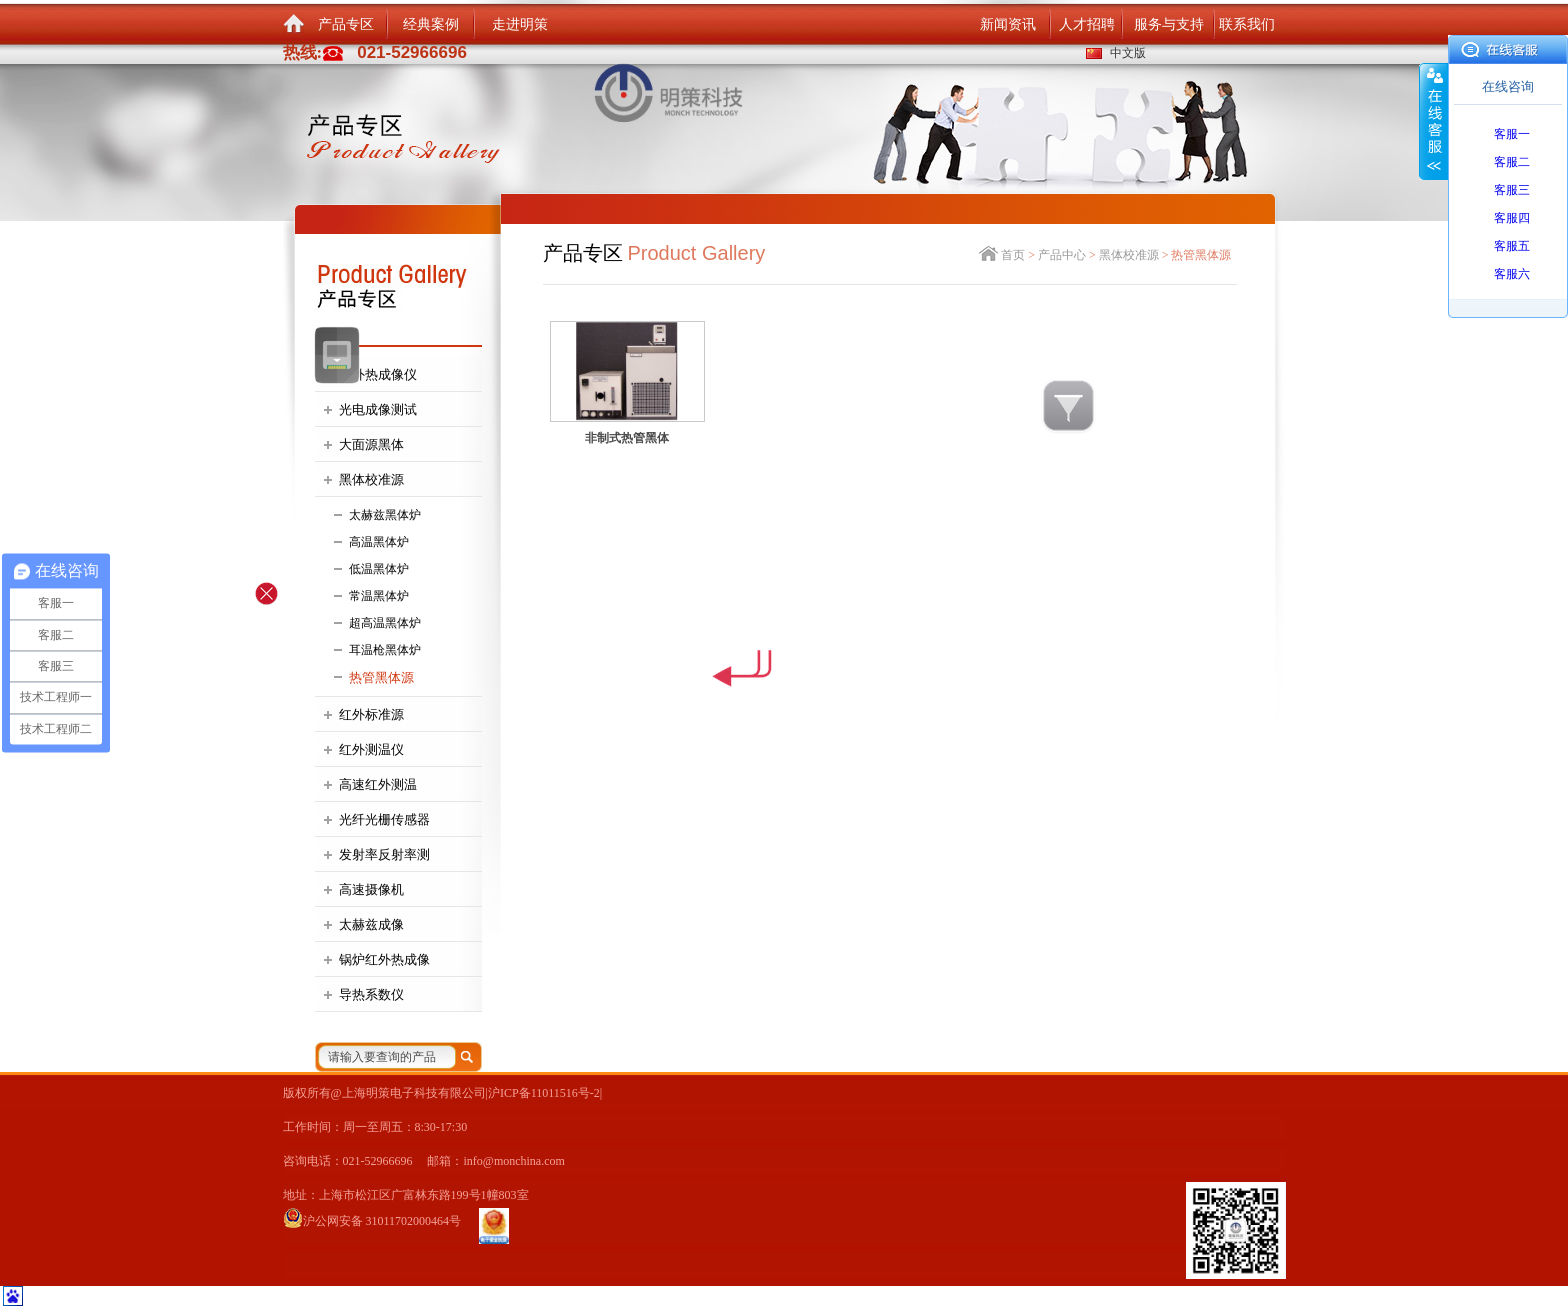  I want to click on indicates a sync error with a shared file or folder, so click(266, 593).